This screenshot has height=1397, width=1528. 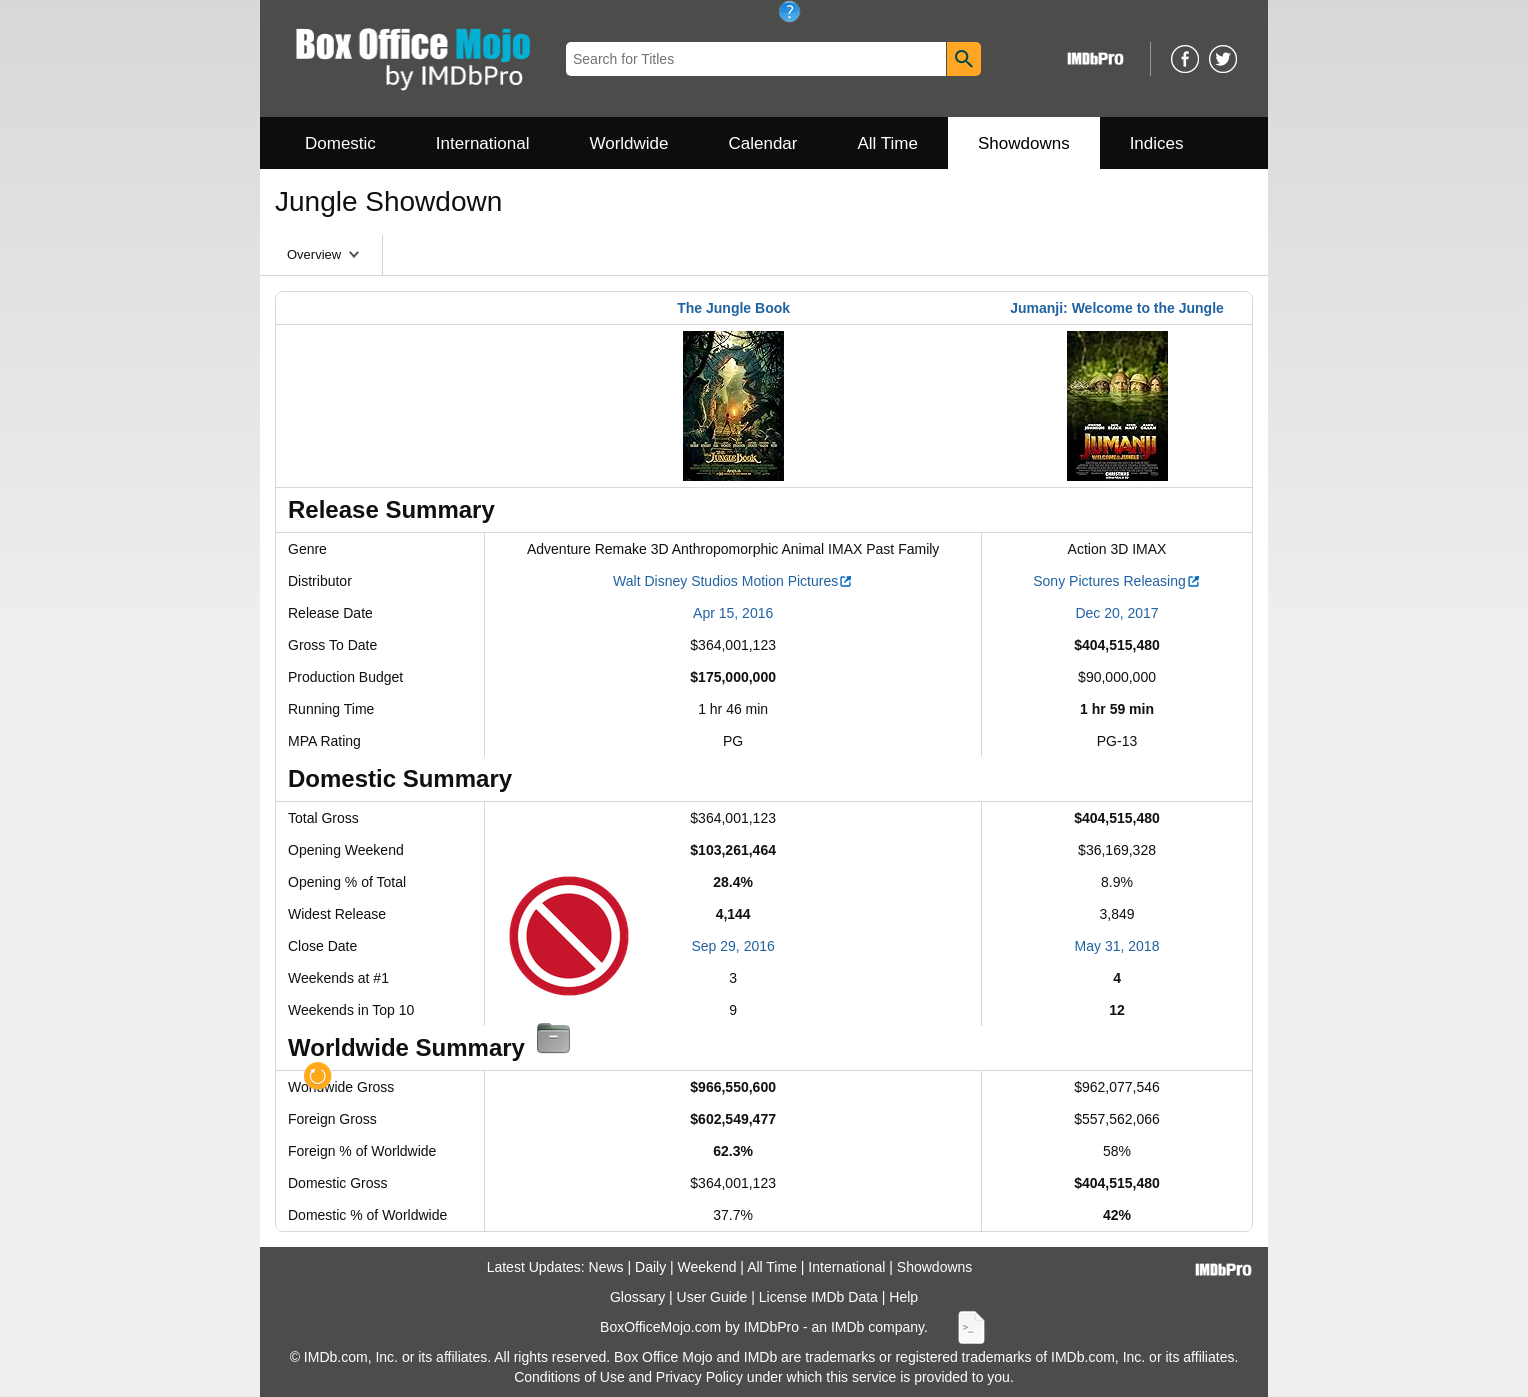 What do you see at coordinates (971, 1327) in the screenshot?
I see `shell script file type indicator` at bounding box center [971, 1327].